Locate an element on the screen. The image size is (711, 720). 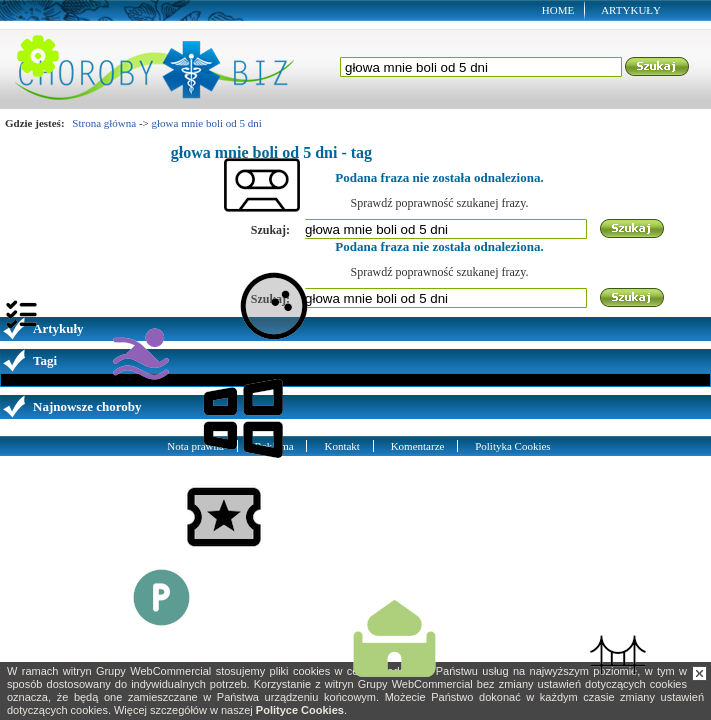
access swimming pool or aquatic facilities is located at coordinates (141, 354).